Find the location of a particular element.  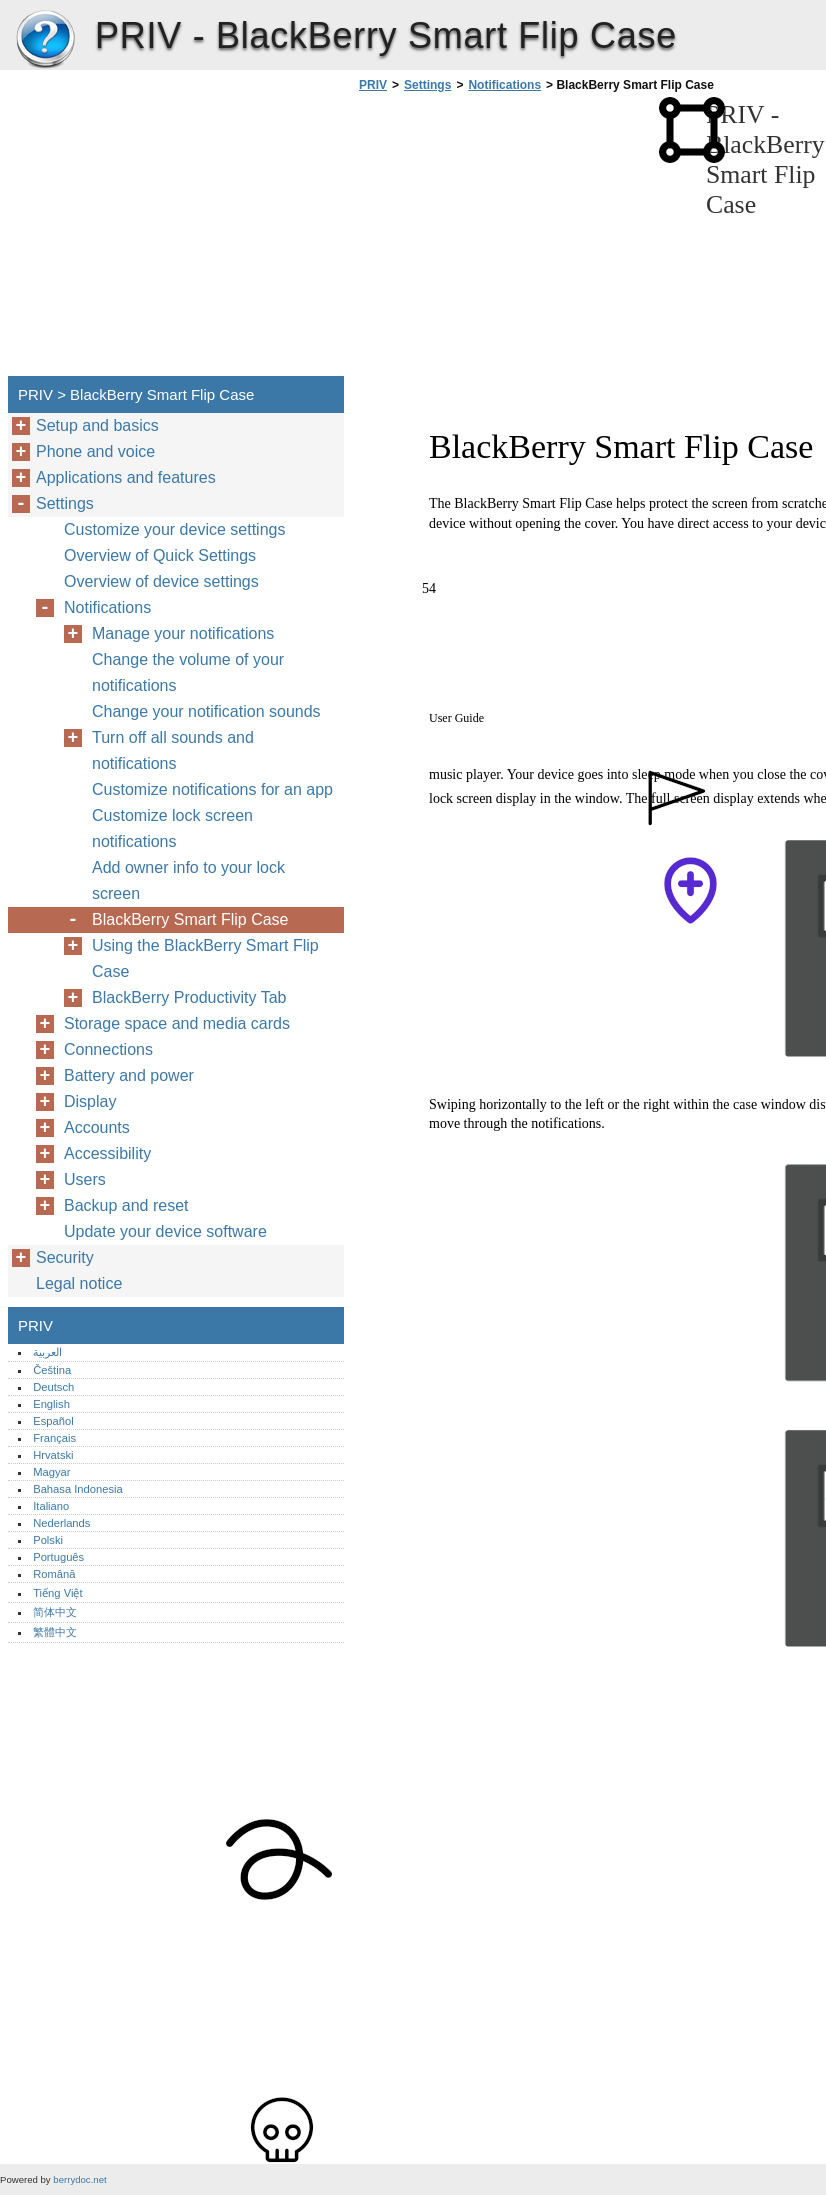

indicates dangerous or harmful content is located at coordinates (282, 2131).